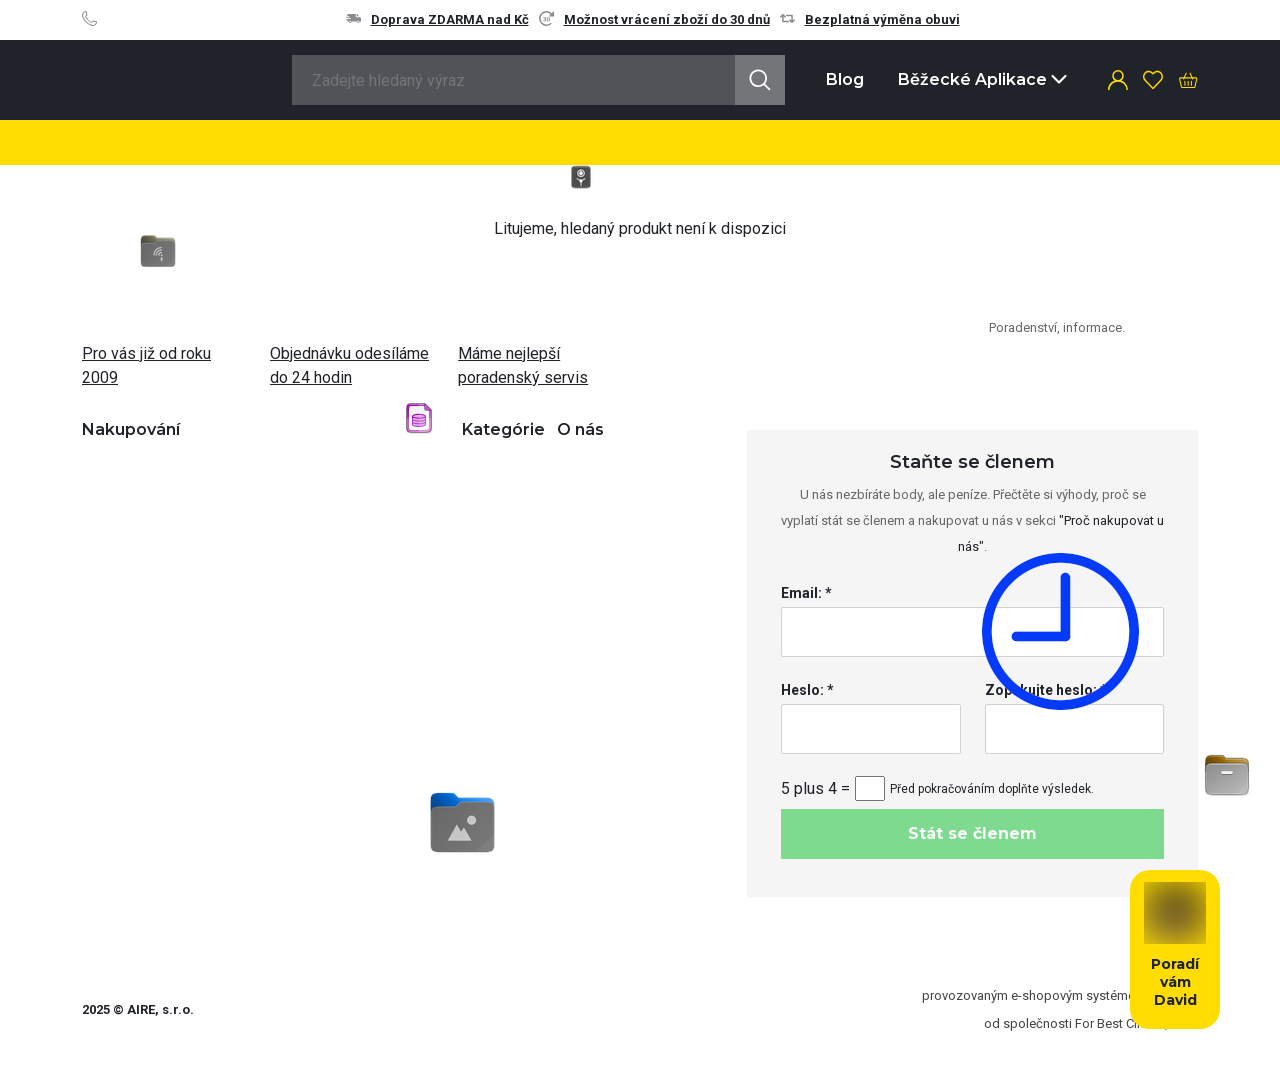 This screenshot has width=1280, height=1083. I want to click on open your pictures folder, so click(462, 822).